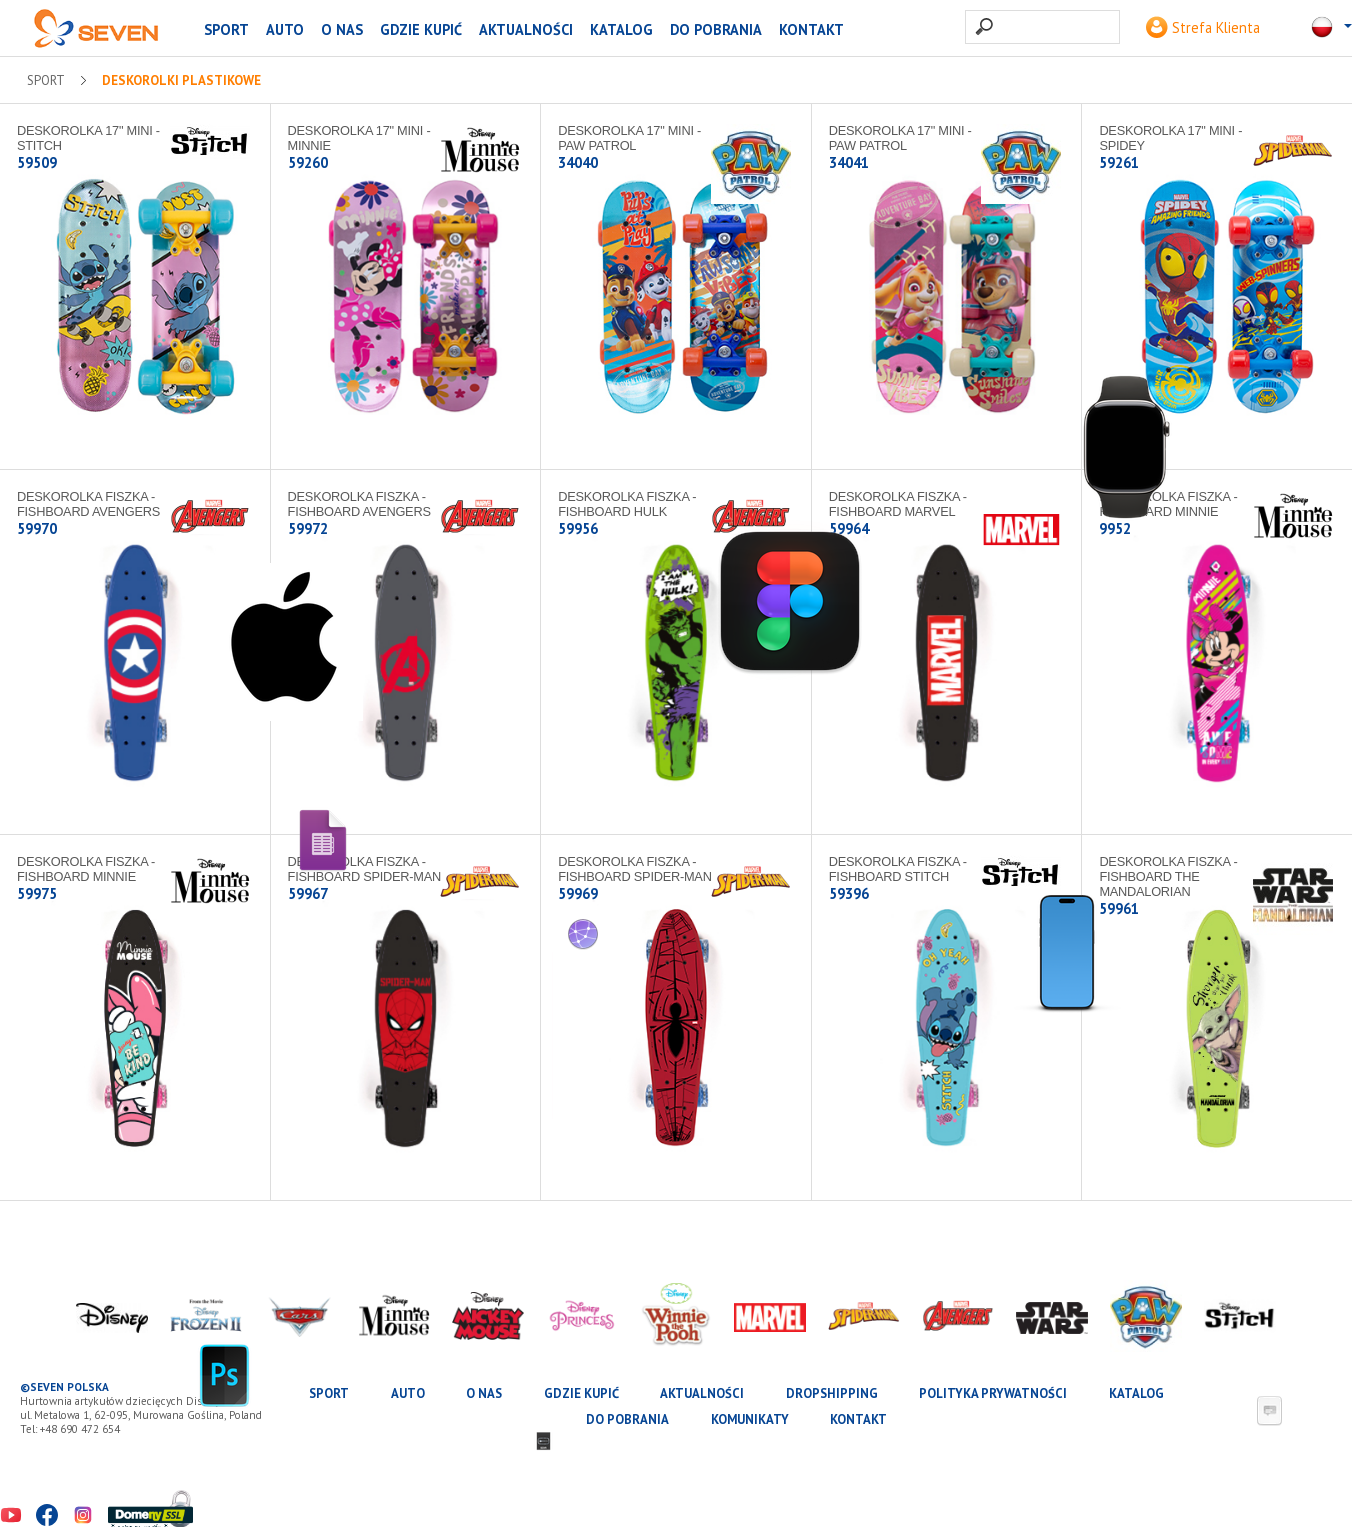  What do you see at coordinates (323, 840) in the screenshot?
I see `open a Microsoft OneNote file` at bounding box center [323, 840].